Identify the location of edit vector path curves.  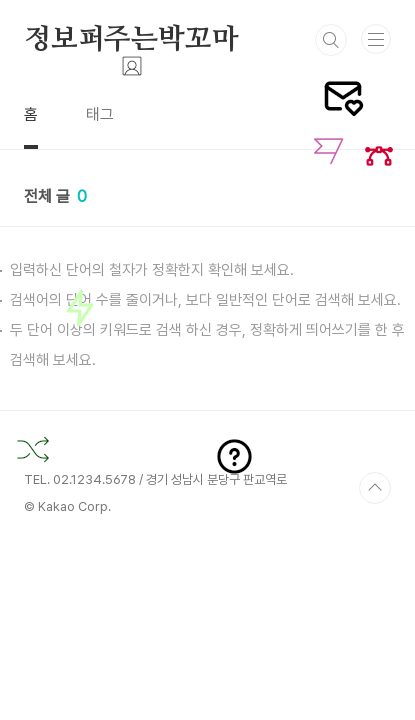
(379, 156).